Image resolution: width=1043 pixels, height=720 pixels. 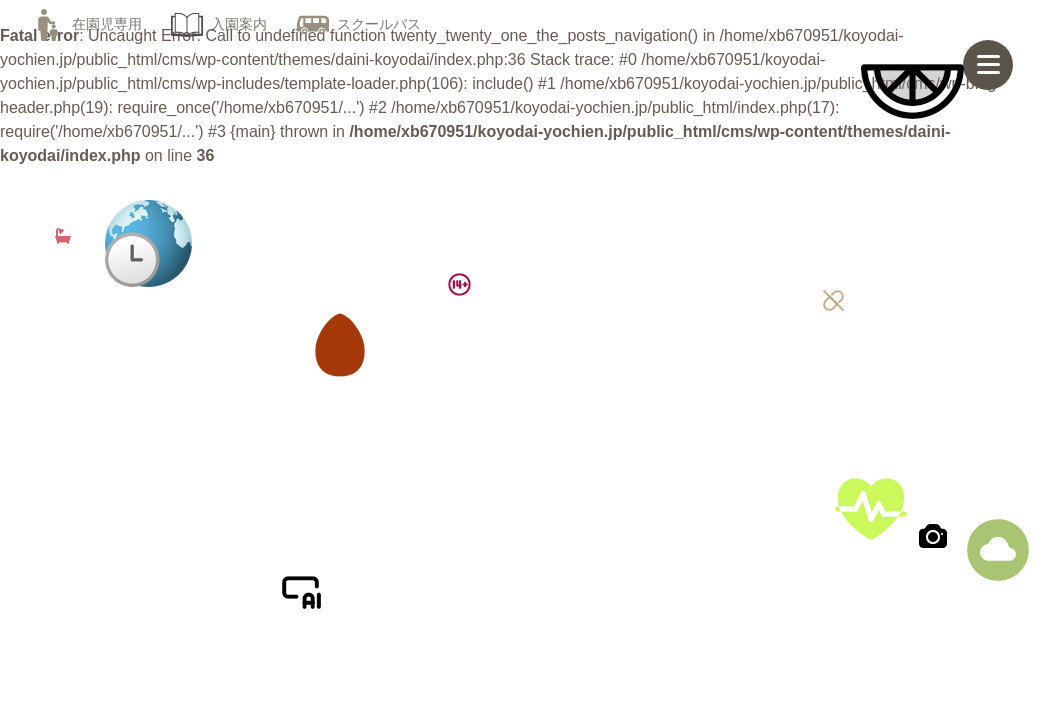 What do you see at coordinates (340, 345) in the screenshot?
I see `indicates egg or egg-related content` at bounding box center [340, 345].